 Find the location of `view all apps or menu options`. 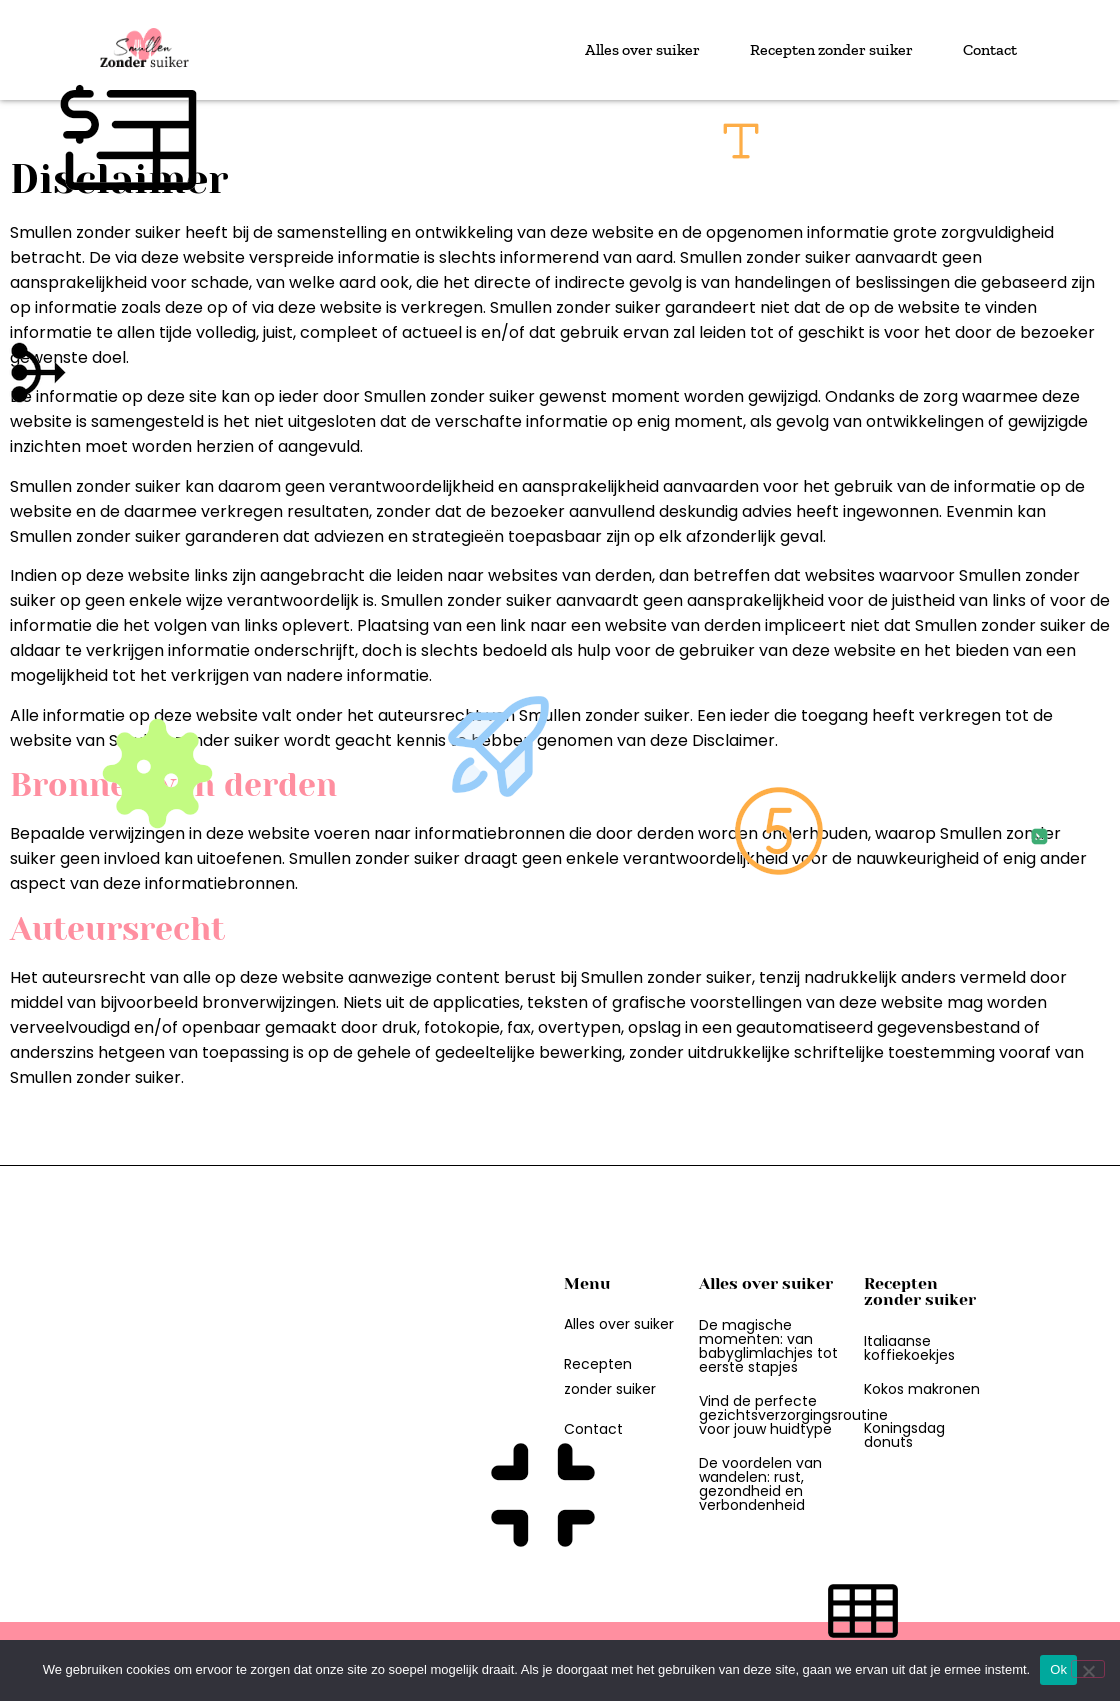

view all apps or menu options is located at coordinates (863, 1611).